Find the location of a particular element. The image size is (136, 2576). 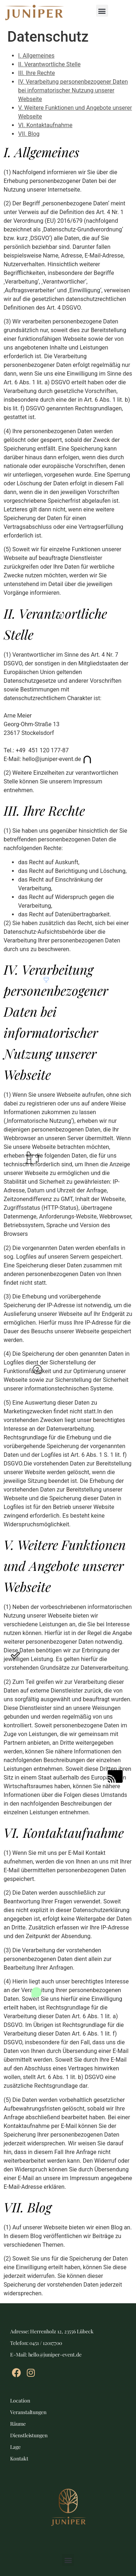

indicates set intersection in a data or math application is located at coordinates (87, 760).